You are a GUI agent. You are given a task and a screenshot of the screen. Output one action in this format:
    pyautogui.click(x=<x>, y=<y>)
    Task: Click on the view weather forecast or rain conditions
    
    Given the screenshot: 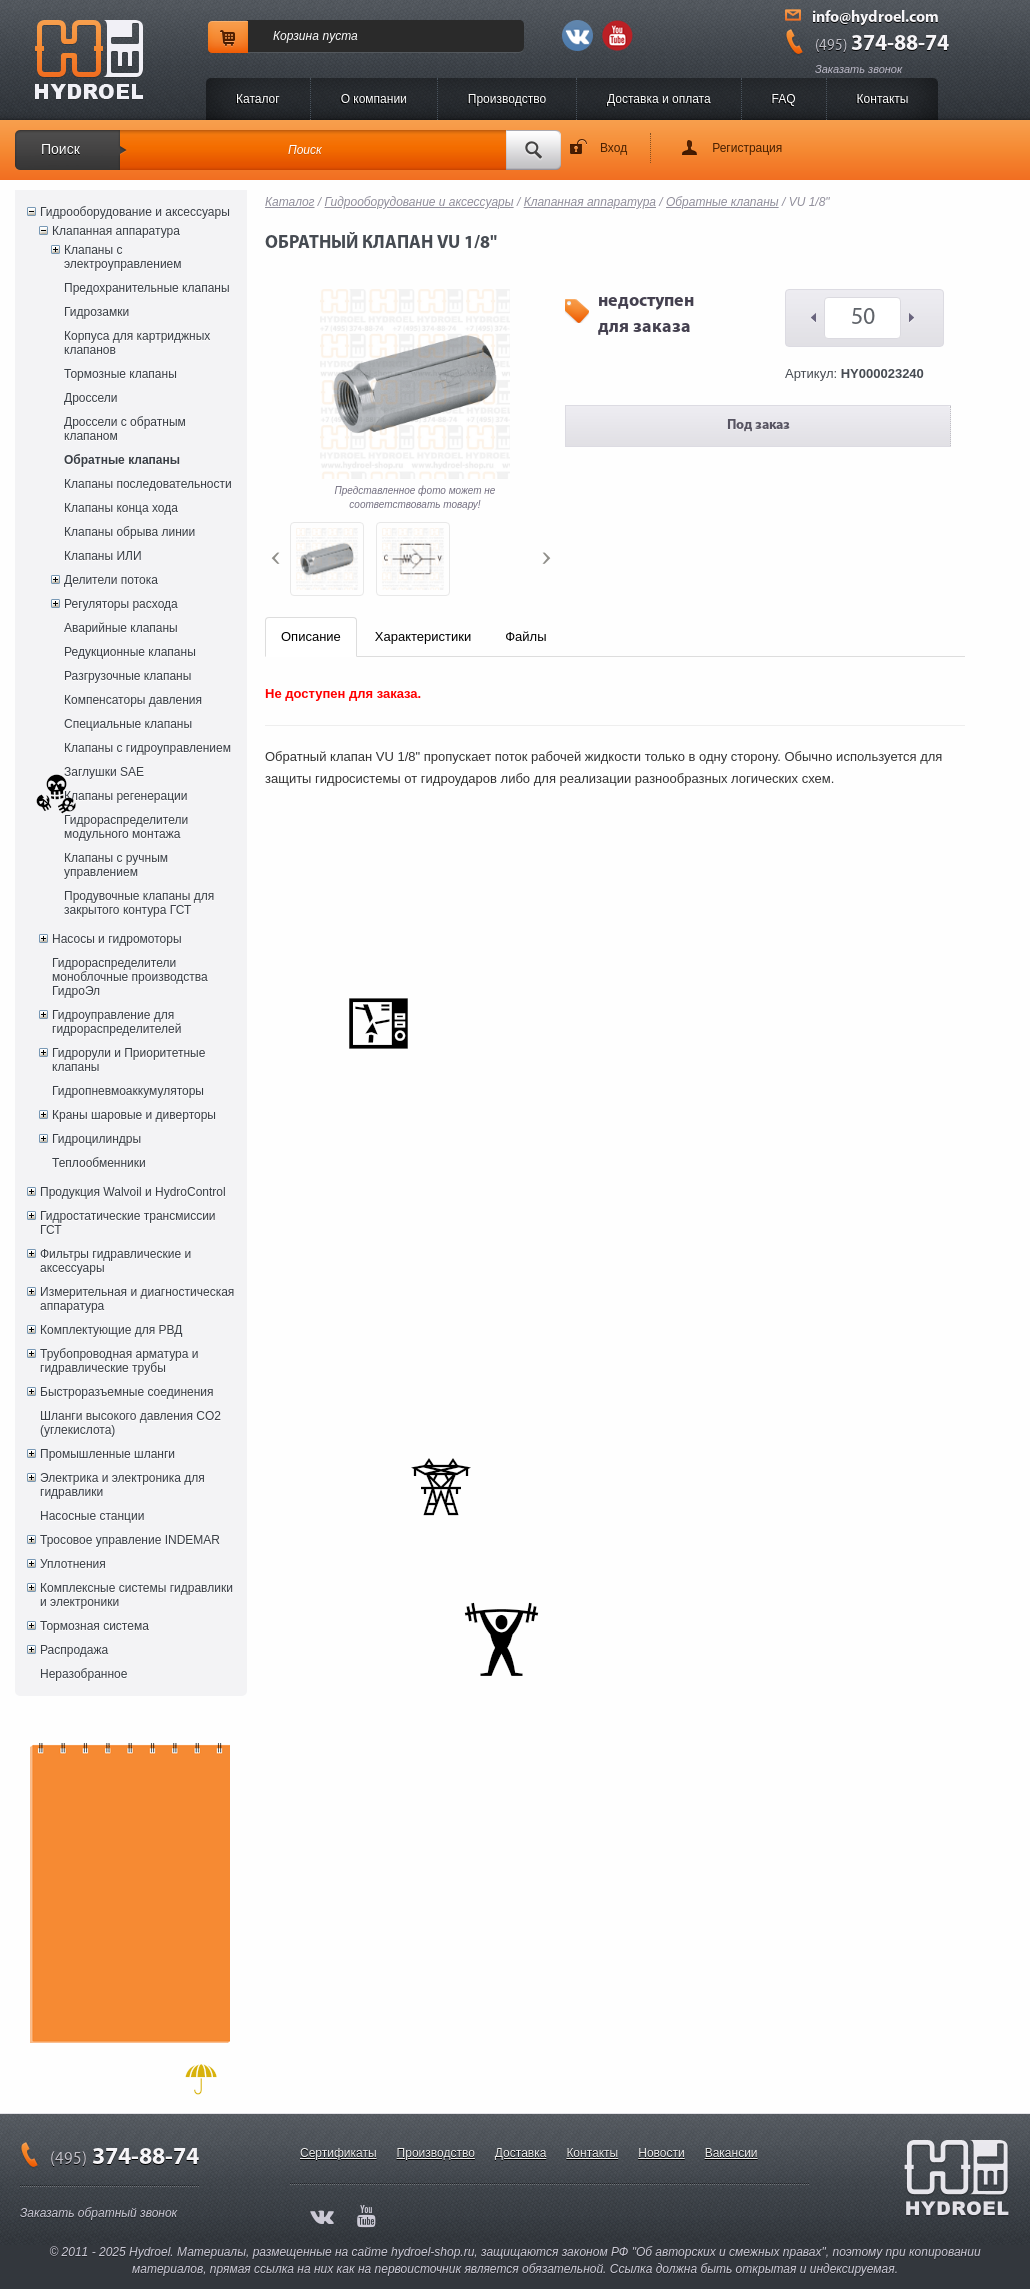 What is the action you would take?
    pyautogui.click(x=201, y=2079)
    